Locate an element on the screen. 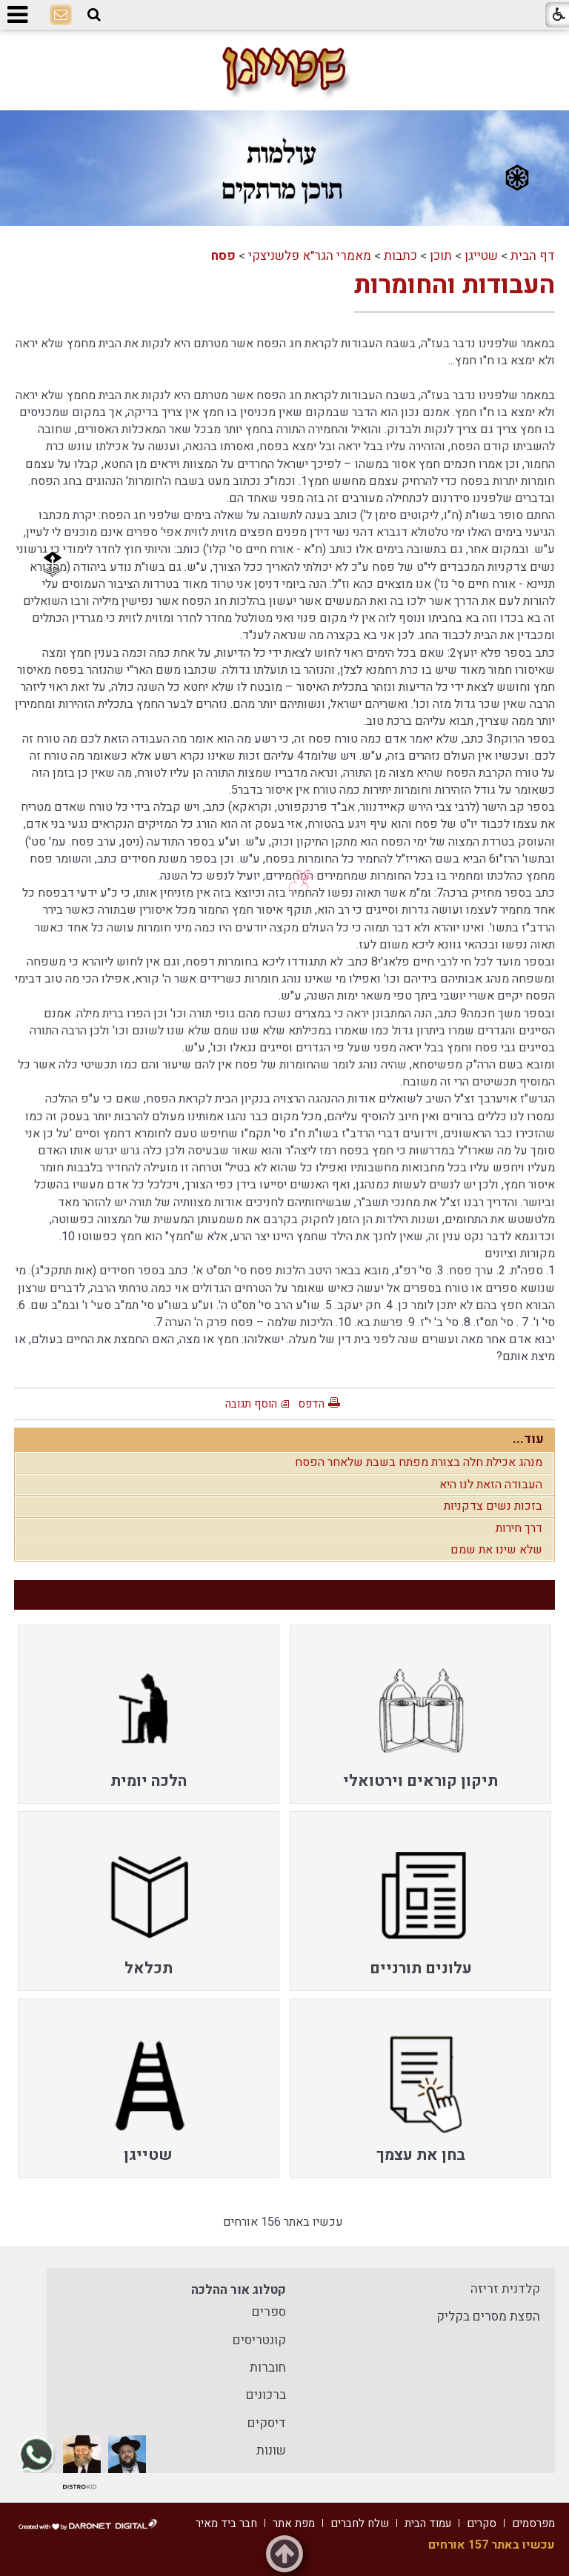 Image resolution: width=569 pixels, height=2576 pixels. open boxy svg vector graphics editor is located at coordinates (517, 178).